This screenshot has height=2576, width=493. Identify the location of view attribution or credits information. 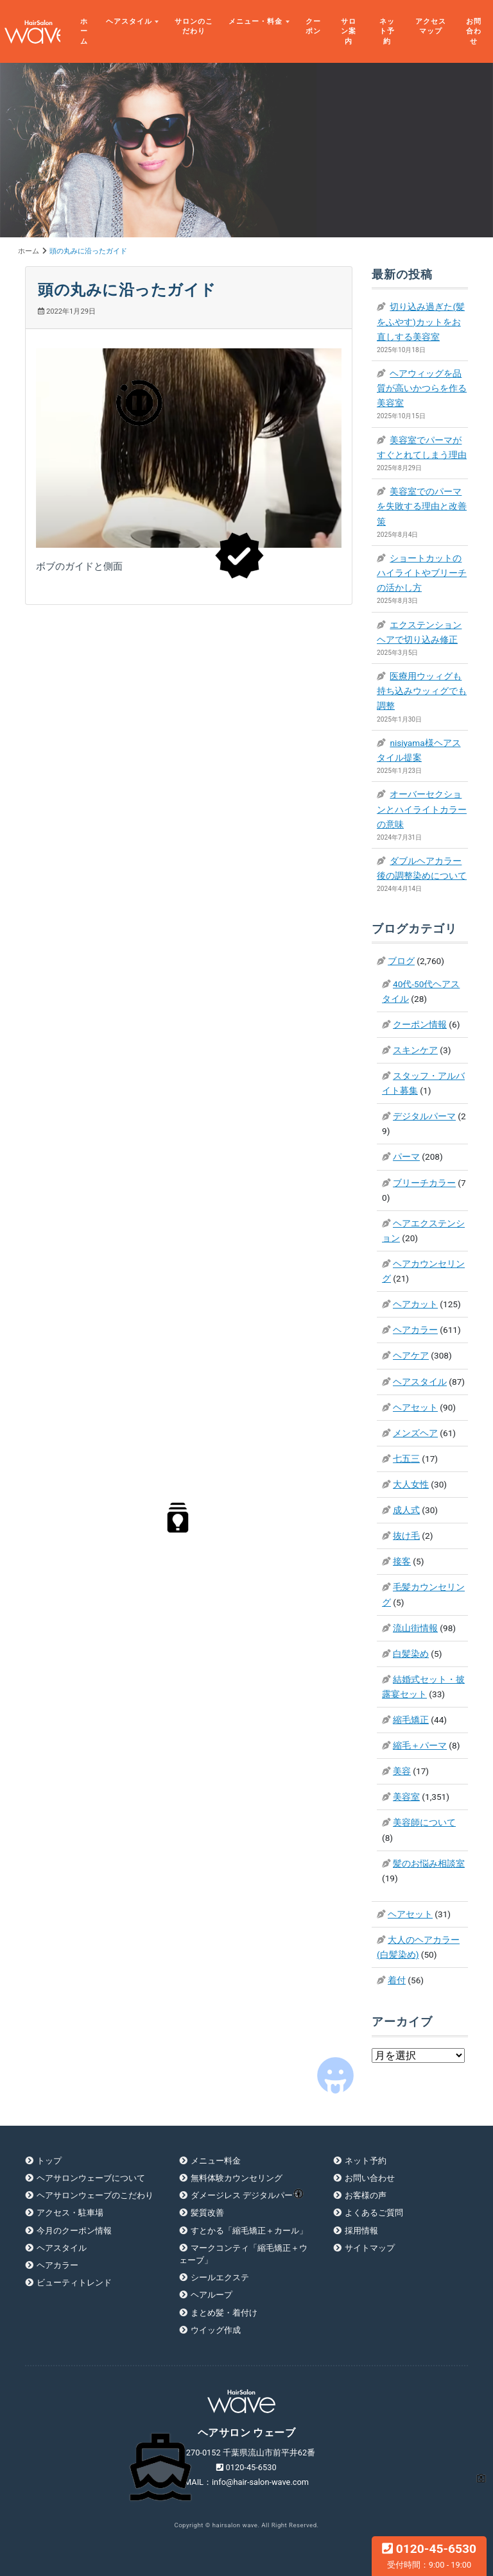
(298, 2194).